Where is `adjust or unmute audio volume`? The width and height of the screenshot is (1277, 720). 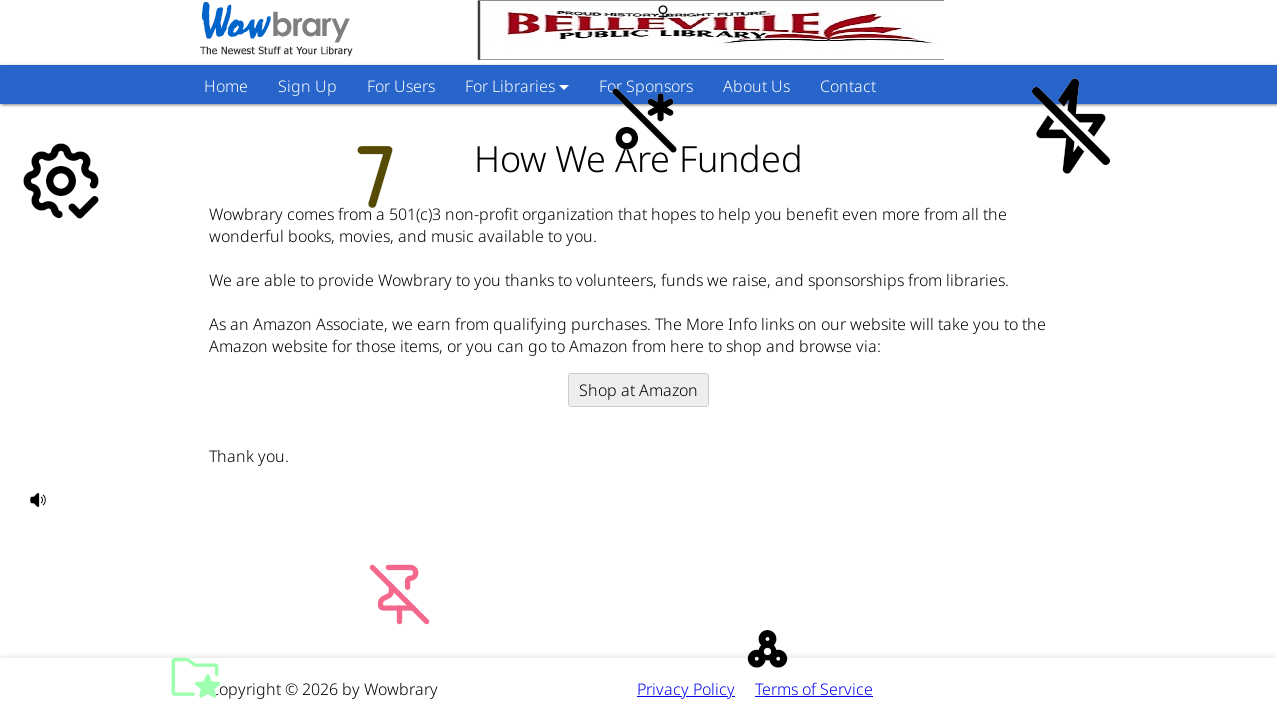 adjust or unmute audio volume is located at coordinates (38, 500).